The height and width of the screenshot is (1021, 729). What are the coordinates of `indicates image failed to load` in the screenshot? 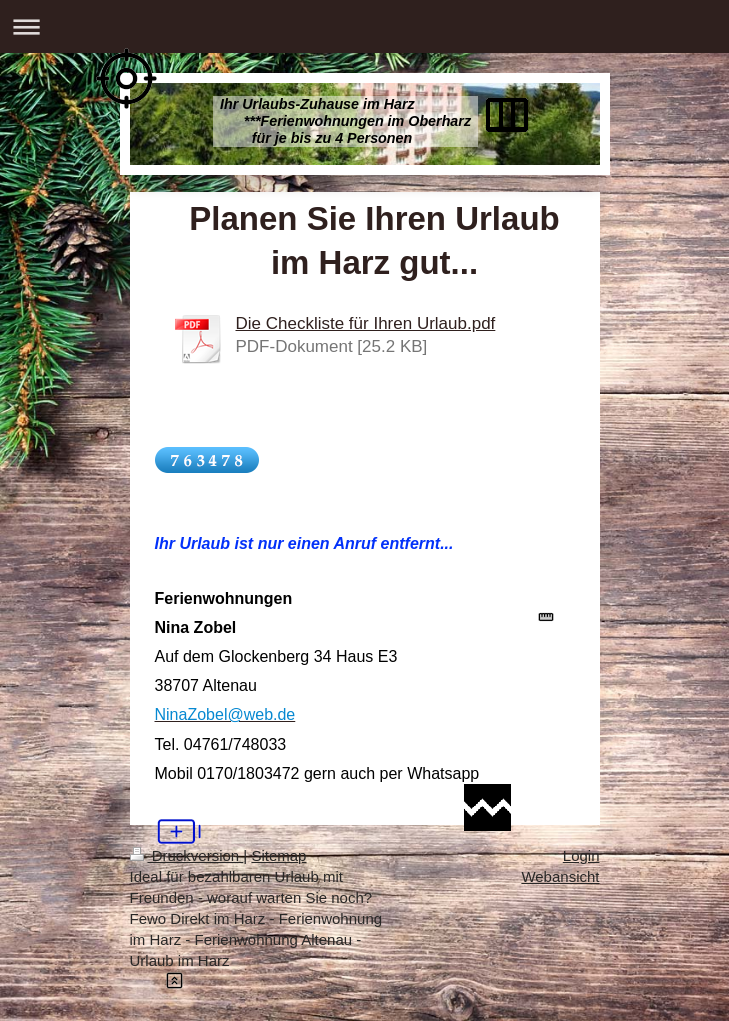 It's located at (487, 807).